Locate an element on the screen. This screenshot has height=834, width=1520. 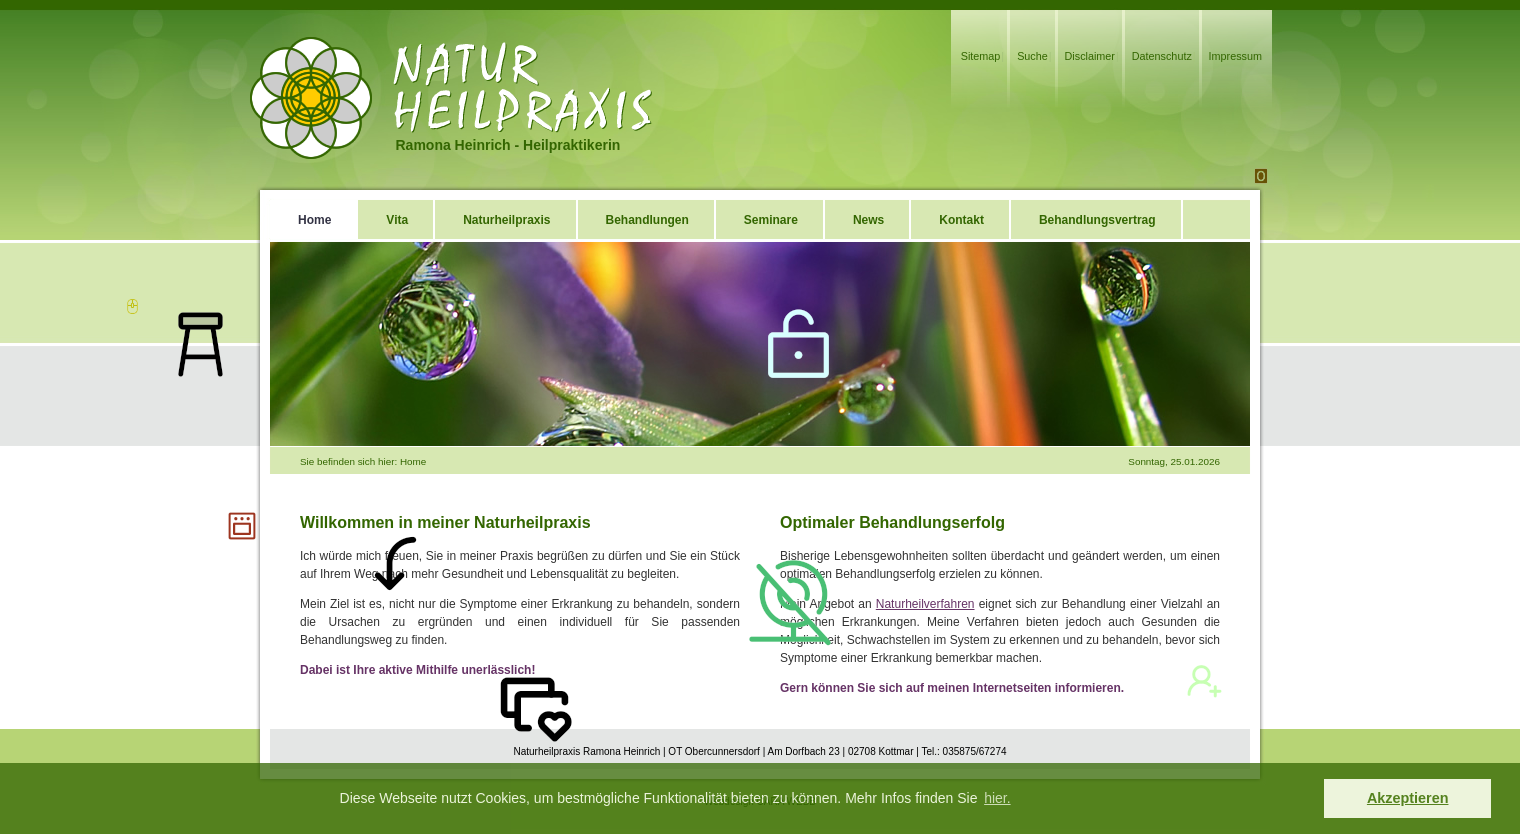
donate or send money to a cause you love is located at coordinates (534, 704).